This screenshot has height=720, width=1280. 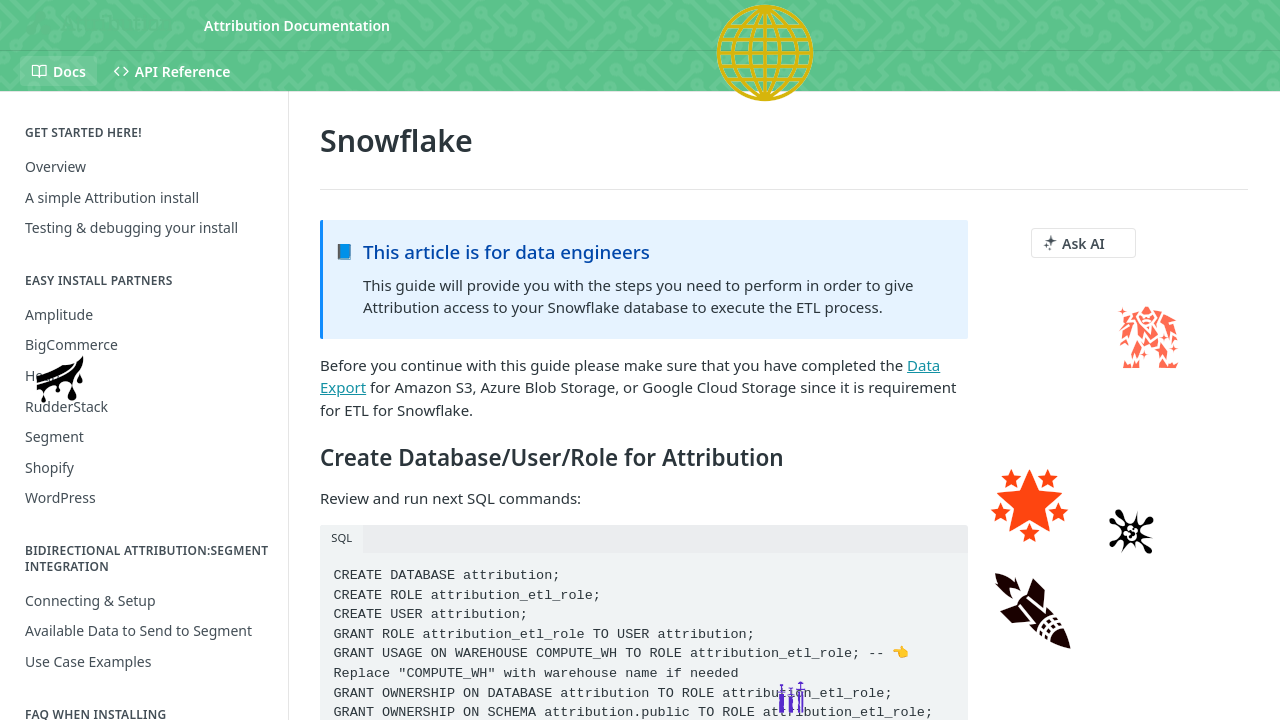 What do you see at coordinates (765, 53) in the screenshot?
I see `access global or international settings` at bounding box center [765, 53].